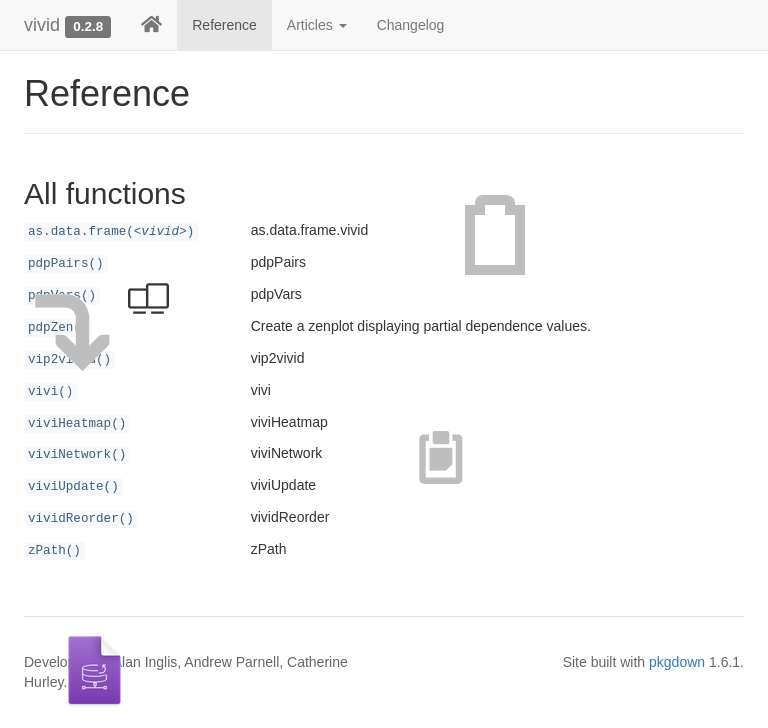 Image resolution: width=768 pixels, height=728 pixels. Describe the element at coordinates (442, 457) in the screenshot. I see `paste content from clipboard` at that location.